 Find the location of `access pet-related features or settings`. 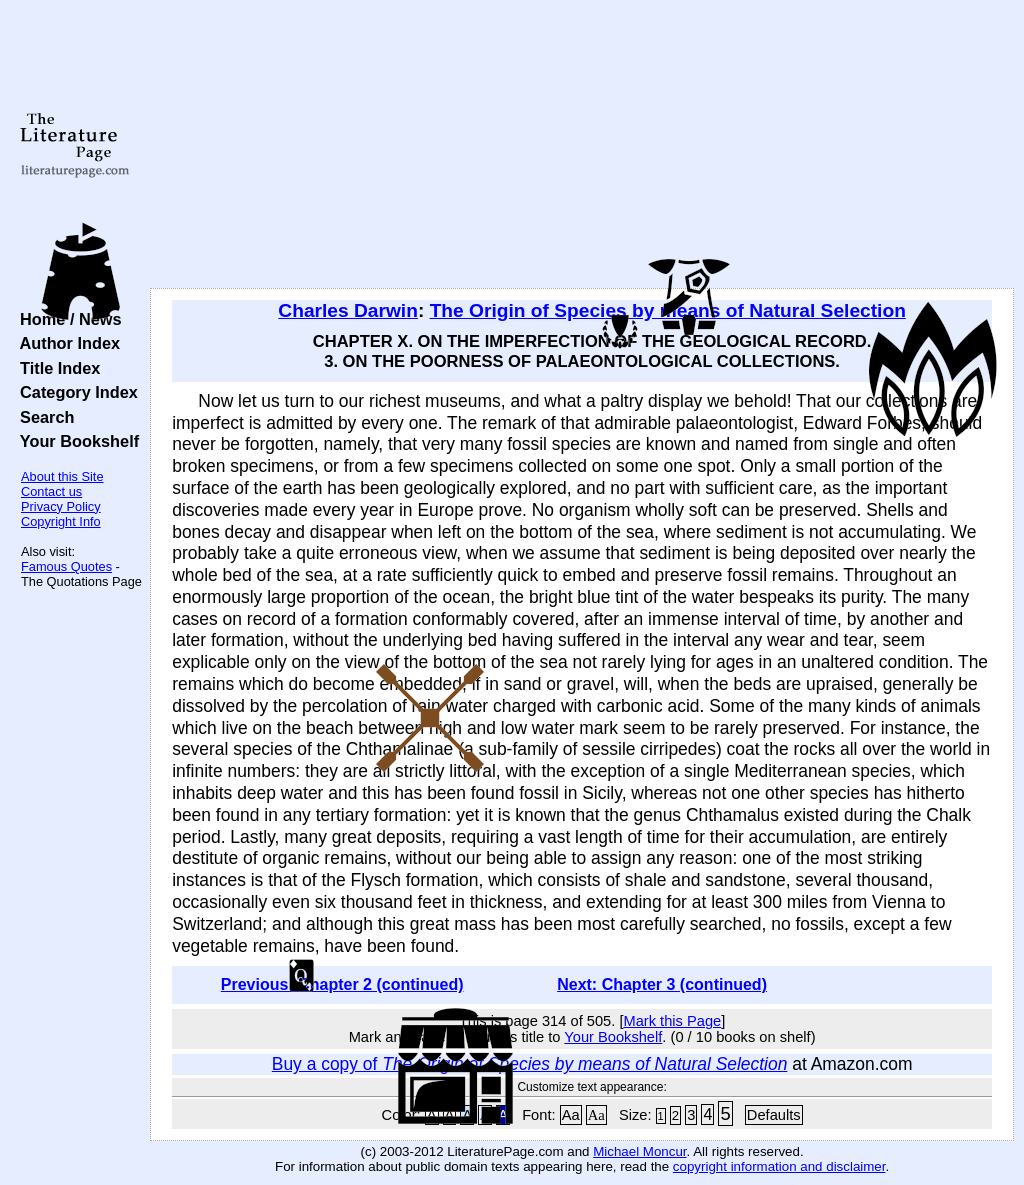

access pet-related features or settings is located at coordinates (932, 368).